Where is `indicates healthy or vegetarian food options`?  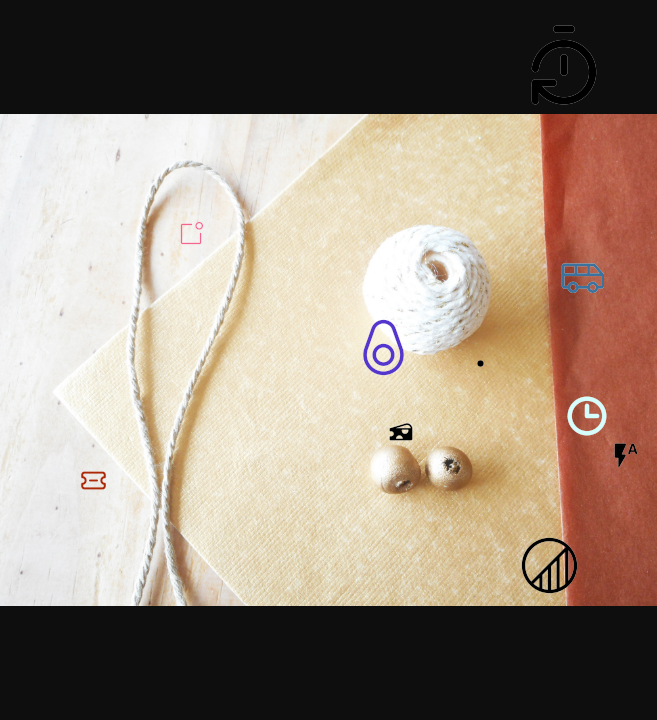
indicates healthy or vegetarian food options is located at coordinates (383, 347).